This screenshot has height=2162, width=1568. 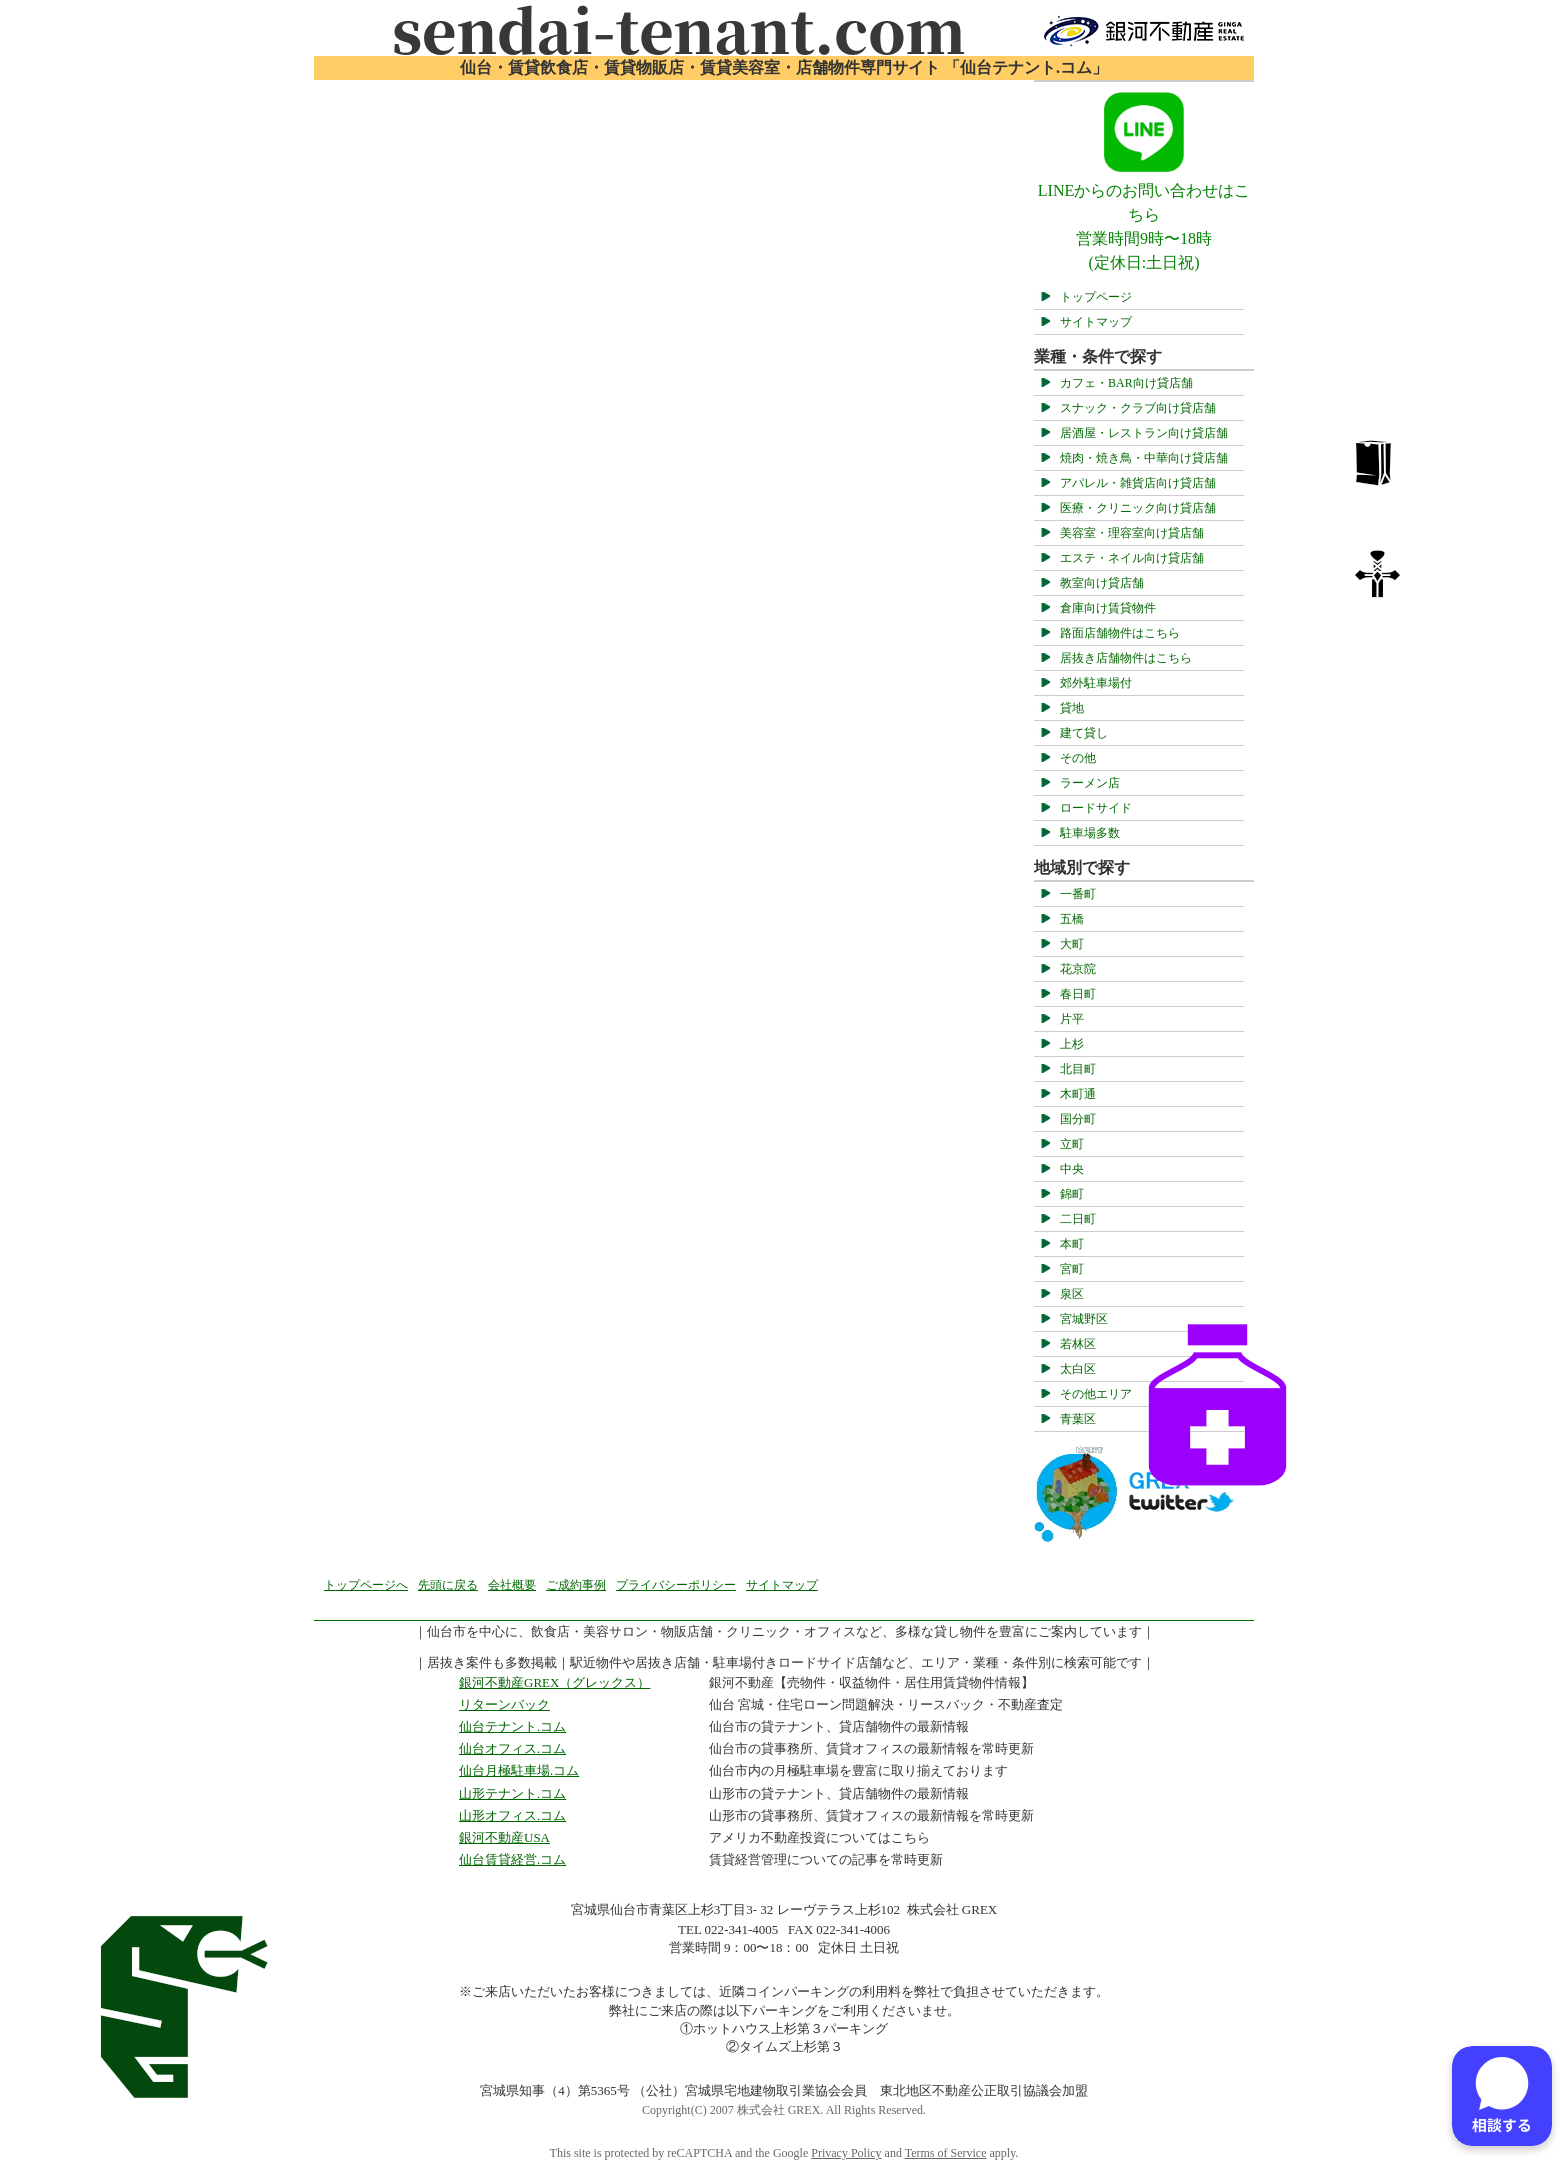 What do you see at coordinates (1374, 462) in the screenshot?
I see `view your shopping bag contents` at bounding box center [1374, 462].